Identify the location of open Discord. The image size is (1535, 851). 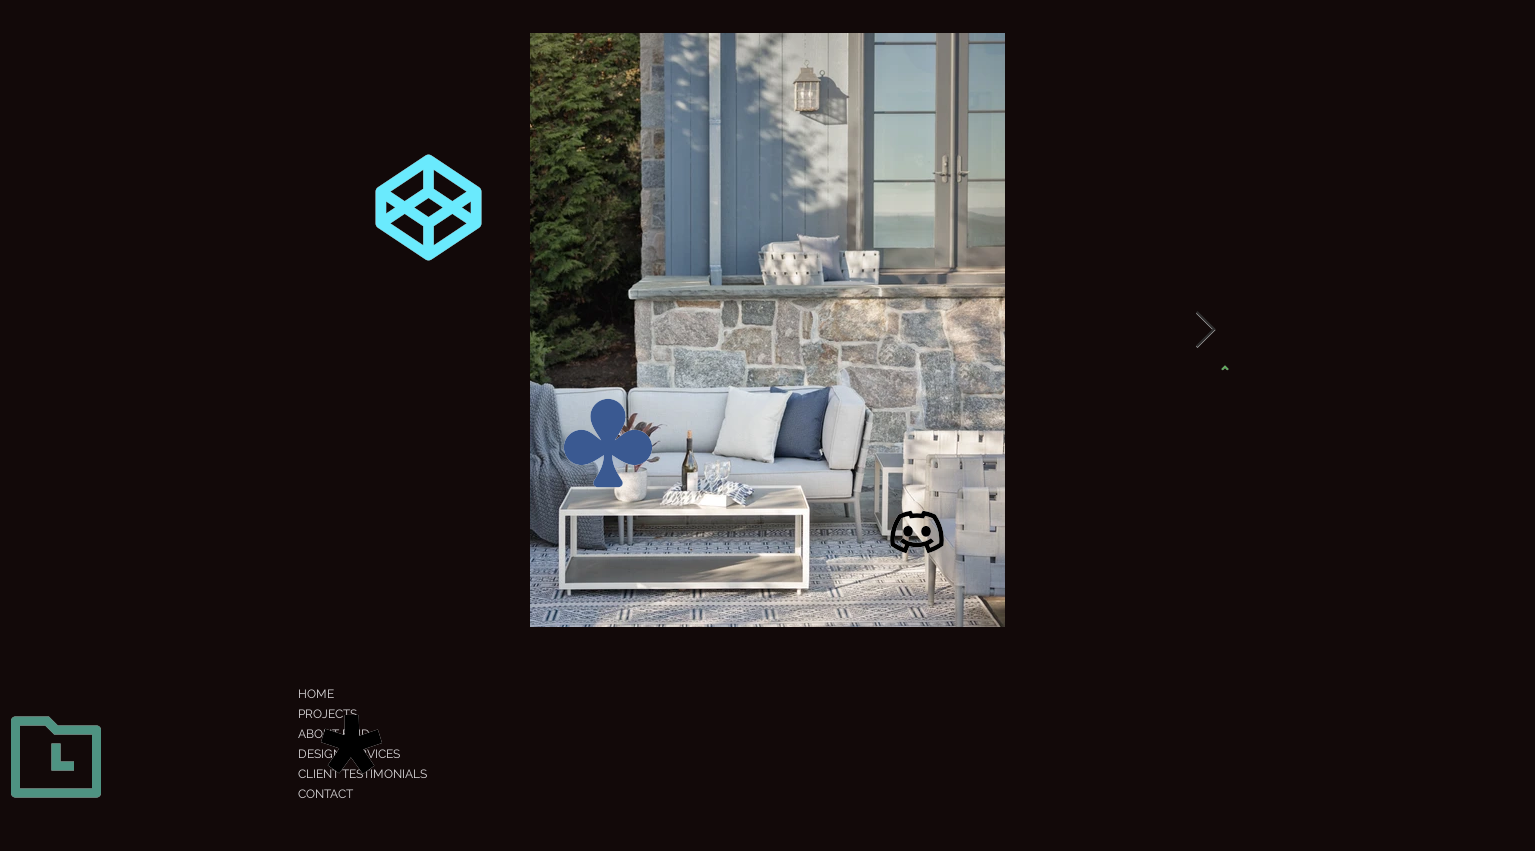
(917, 532).